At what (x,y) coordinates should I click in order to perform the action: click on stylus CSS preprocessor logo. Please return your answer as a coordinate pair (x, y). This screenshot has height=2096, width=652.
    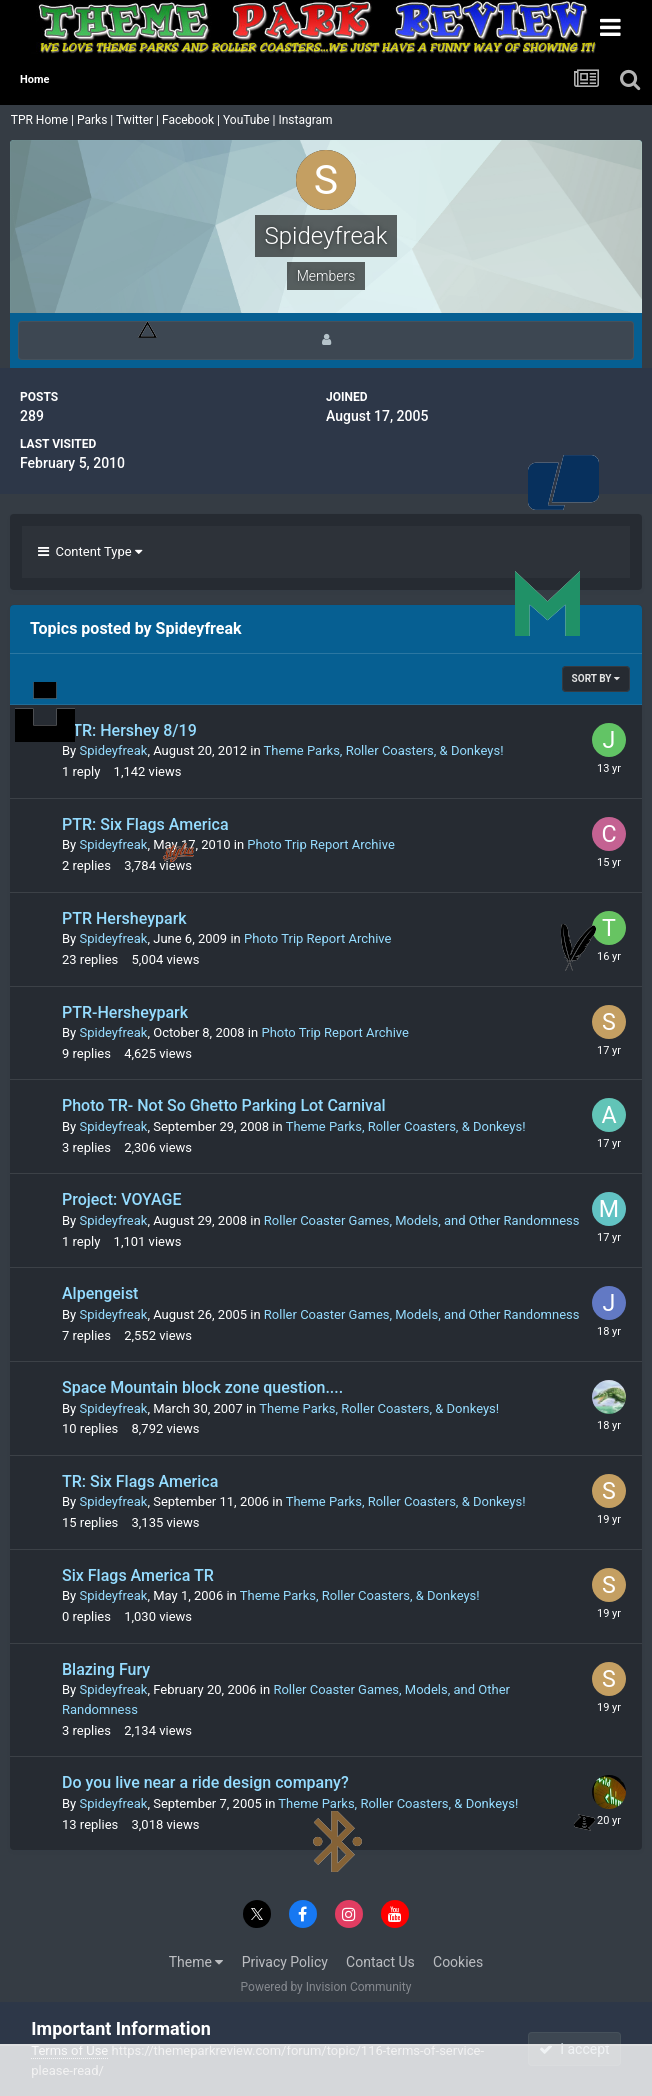
    Looking at the image, I should click on (178, 852).